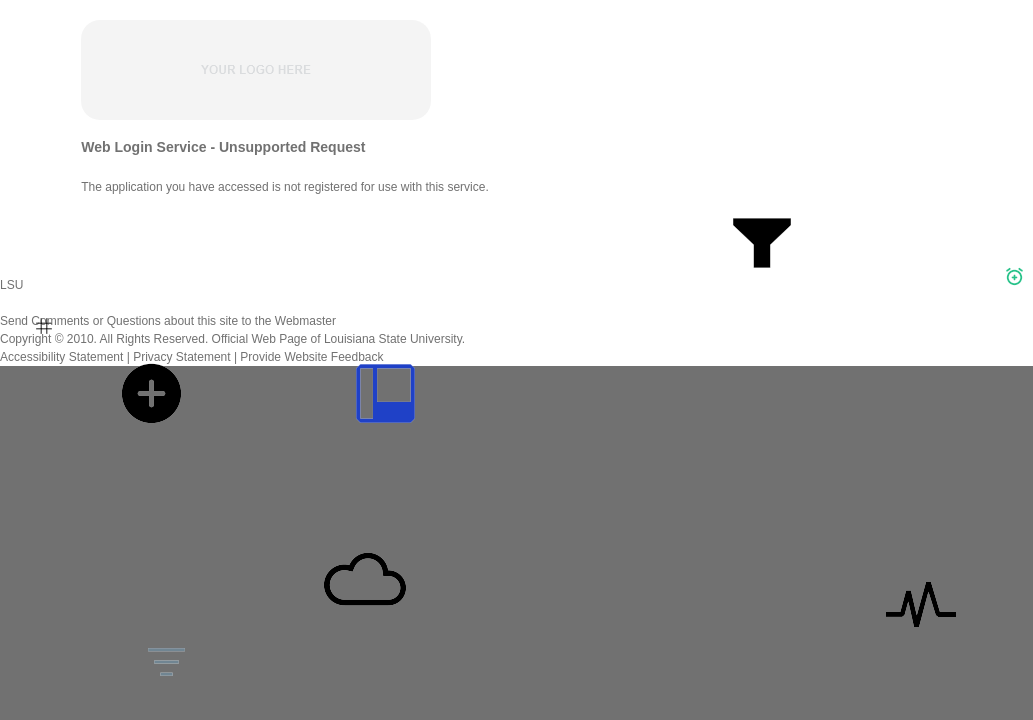  I want to click on view activity or system pulse, so click(921, 607).